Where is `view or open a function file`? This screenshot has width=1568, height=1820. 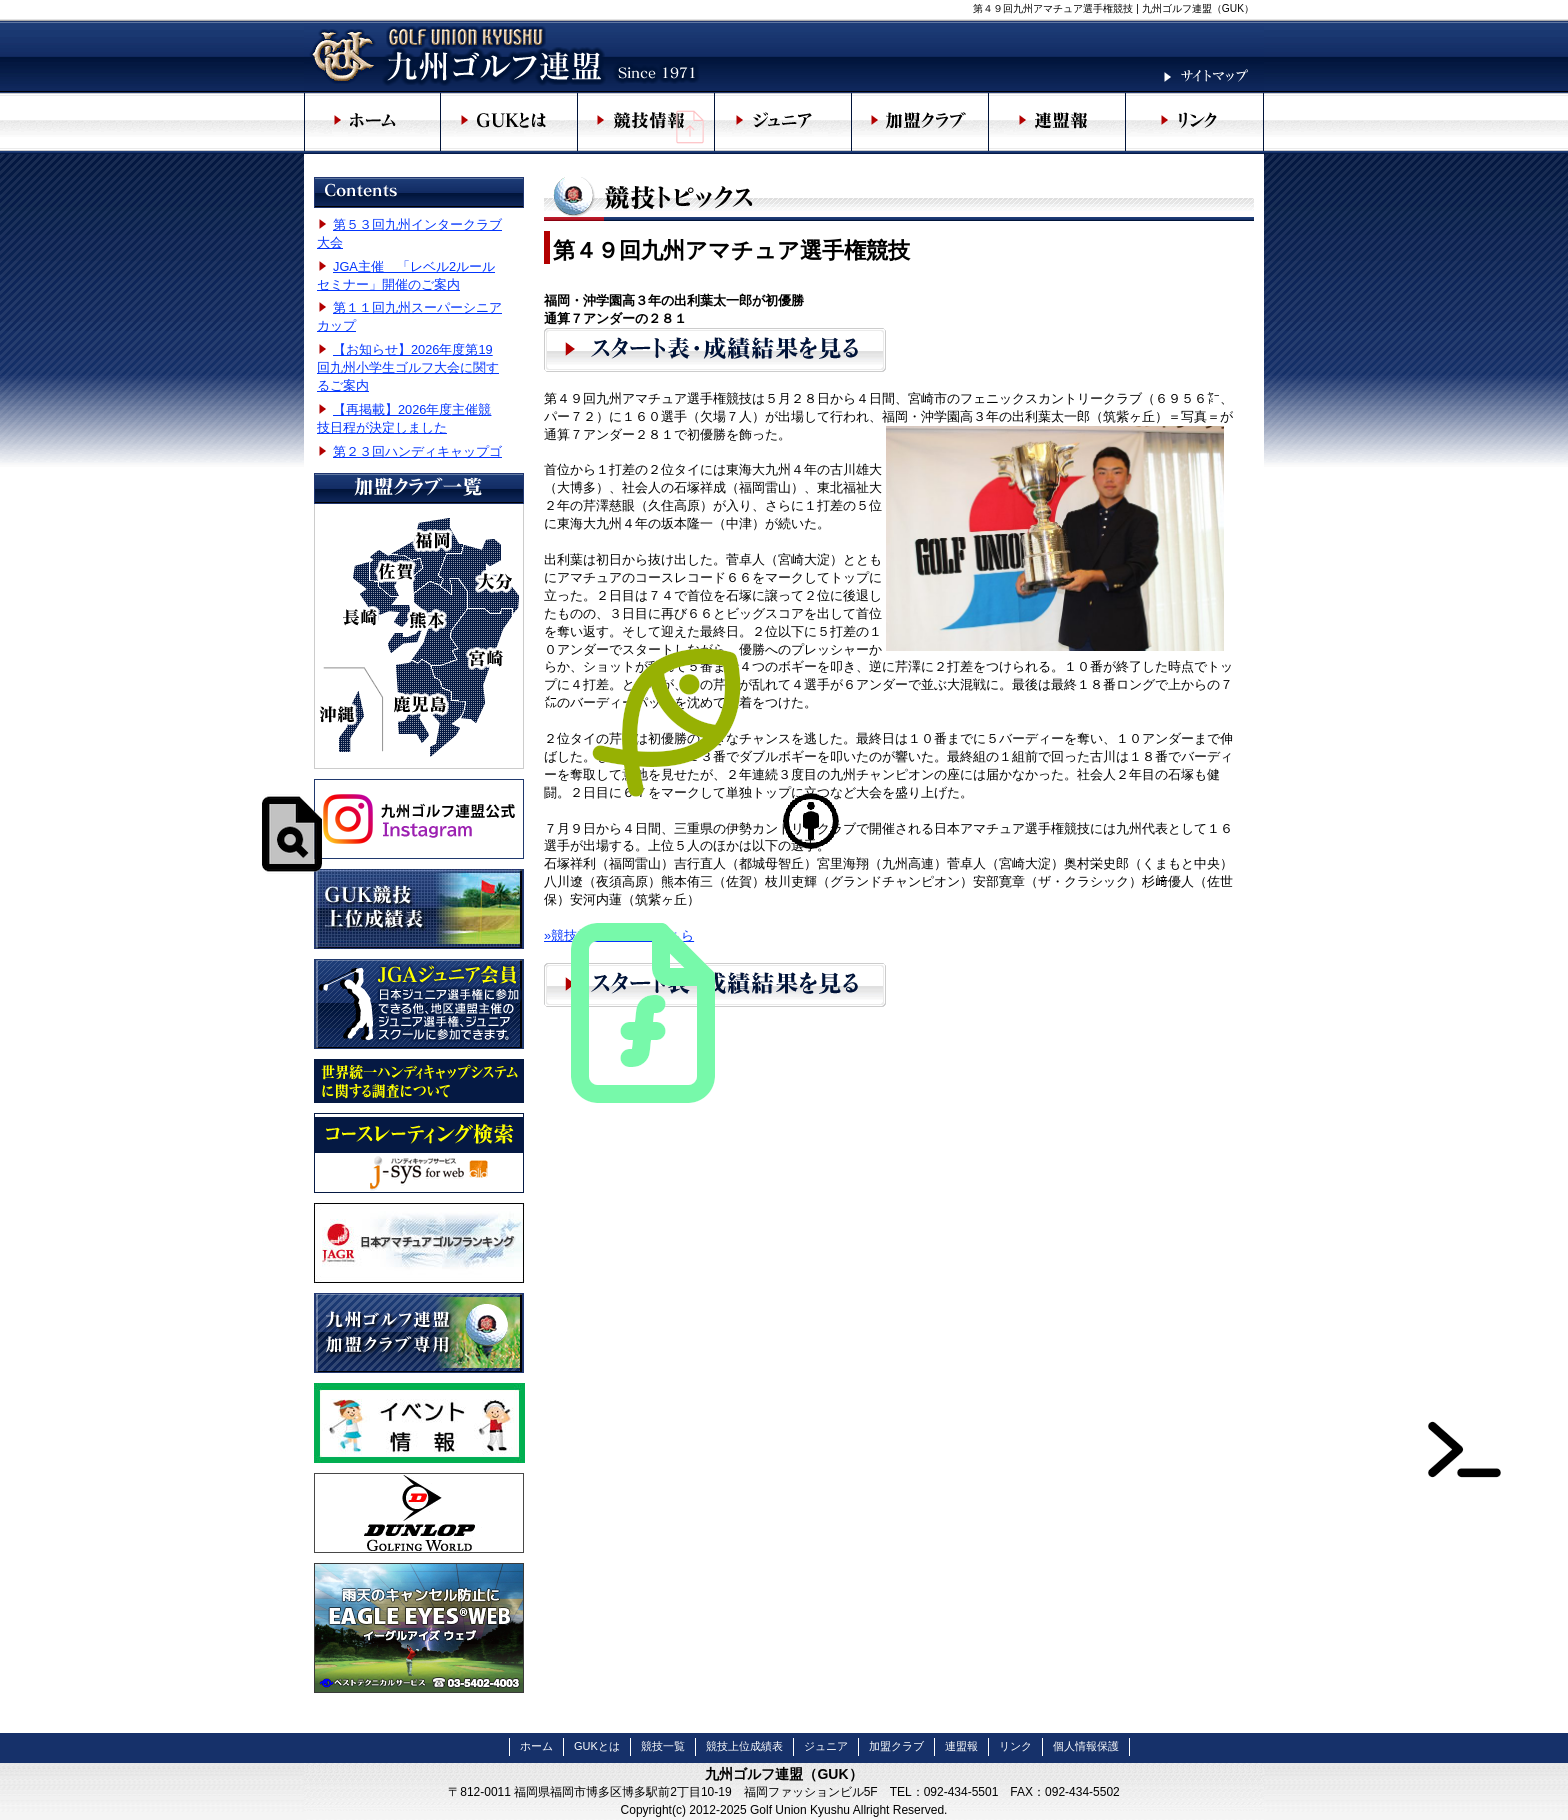
view or open a function file is located at coordinates (643, 1013).